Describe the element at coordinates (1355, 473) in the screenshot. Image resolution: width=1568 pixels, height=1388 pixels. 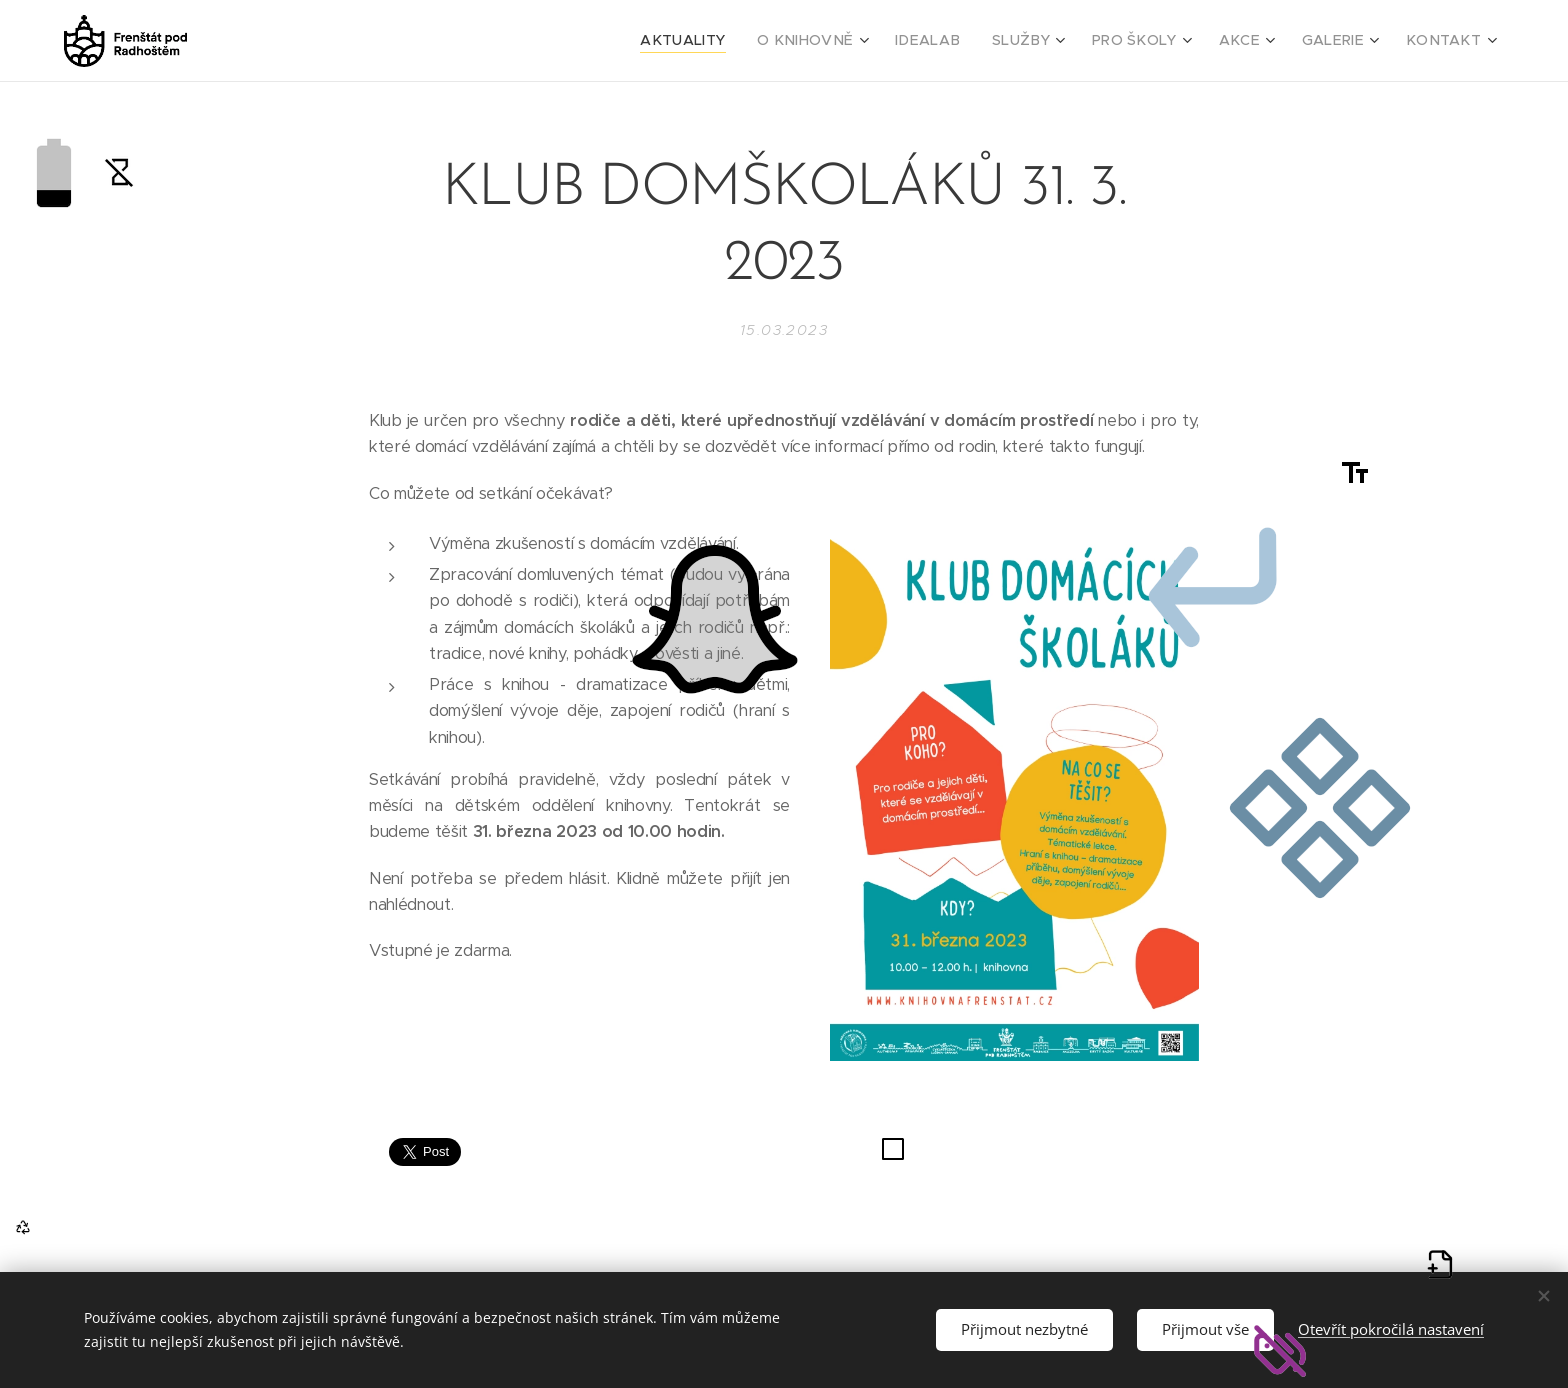
I see `adjust text formatting options` at that location.